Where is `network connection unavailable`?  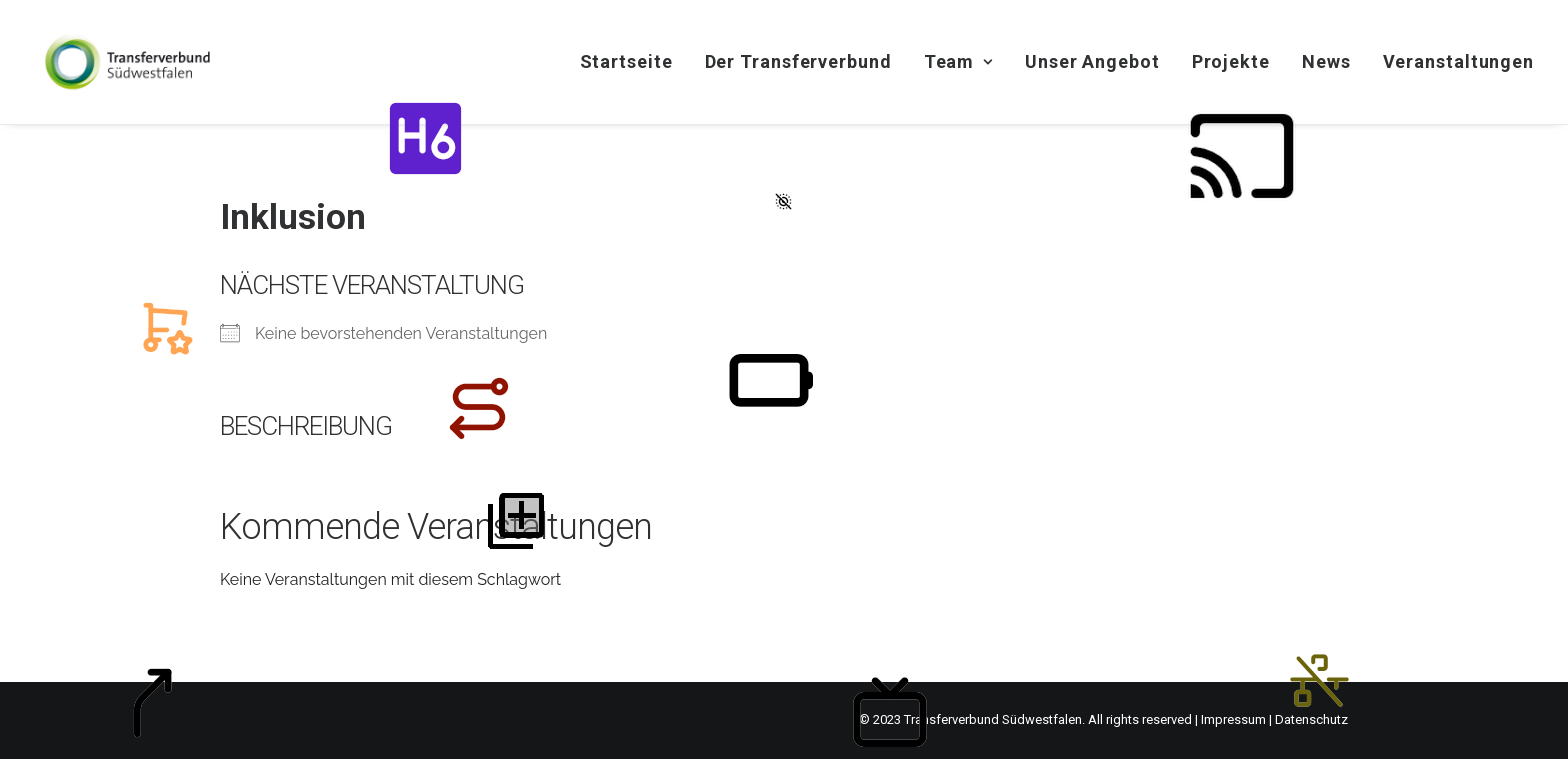 network connection unavailable is located at coordinates (1319, 681).